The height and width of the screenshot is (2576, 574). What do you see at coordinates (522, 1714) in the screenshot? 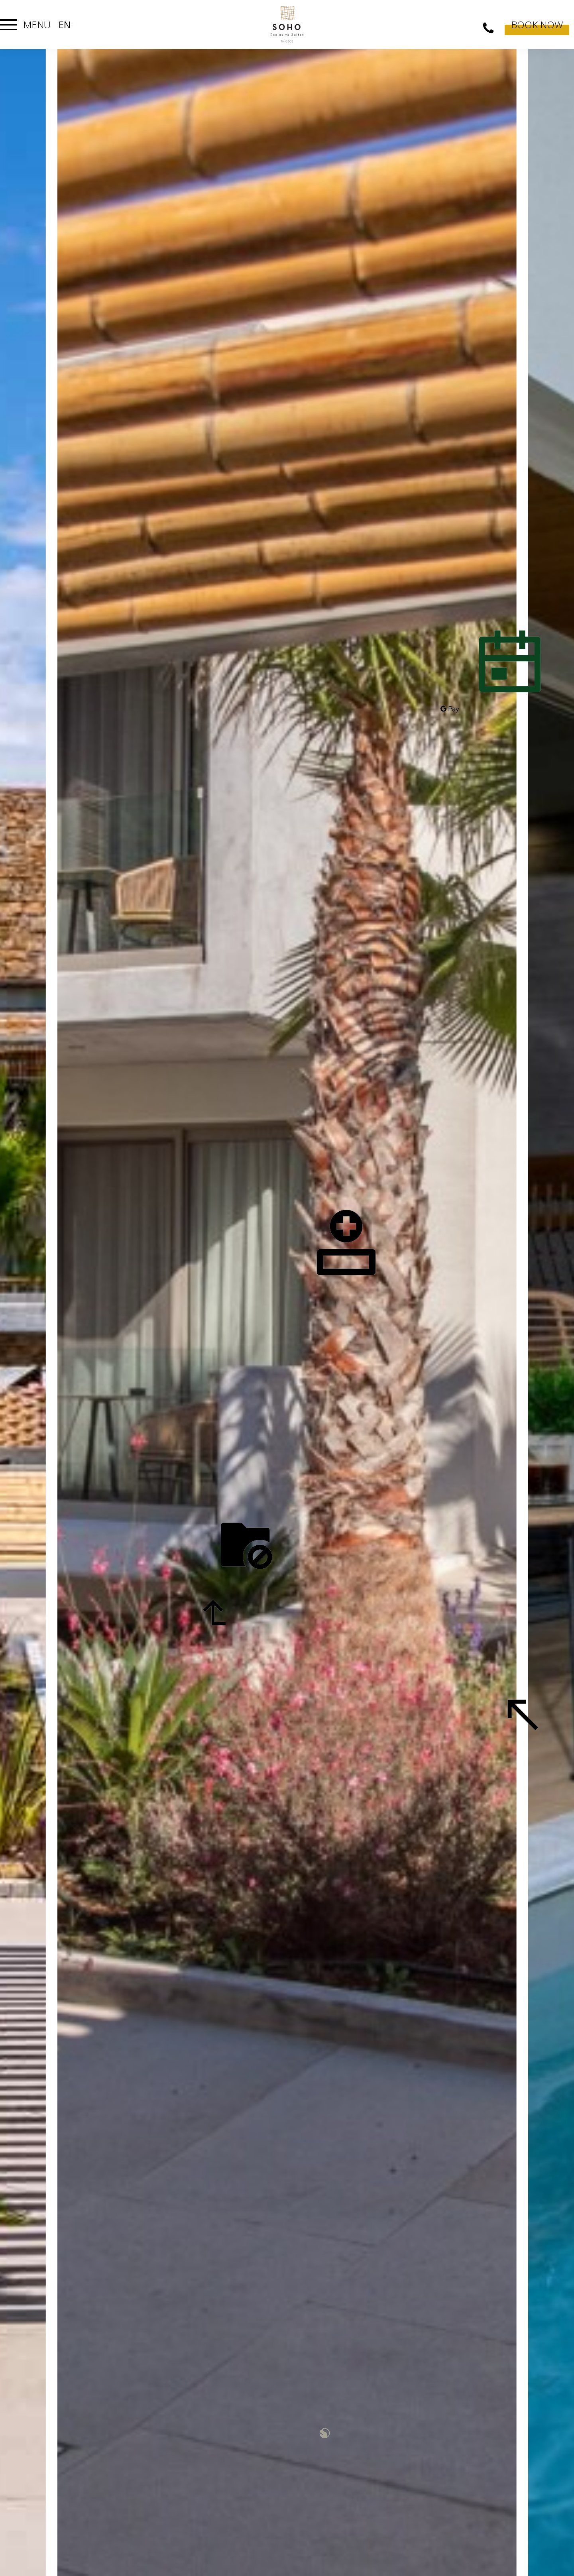
I see `navigate back and up in hierarchy` at bounding box center [522, 1714].